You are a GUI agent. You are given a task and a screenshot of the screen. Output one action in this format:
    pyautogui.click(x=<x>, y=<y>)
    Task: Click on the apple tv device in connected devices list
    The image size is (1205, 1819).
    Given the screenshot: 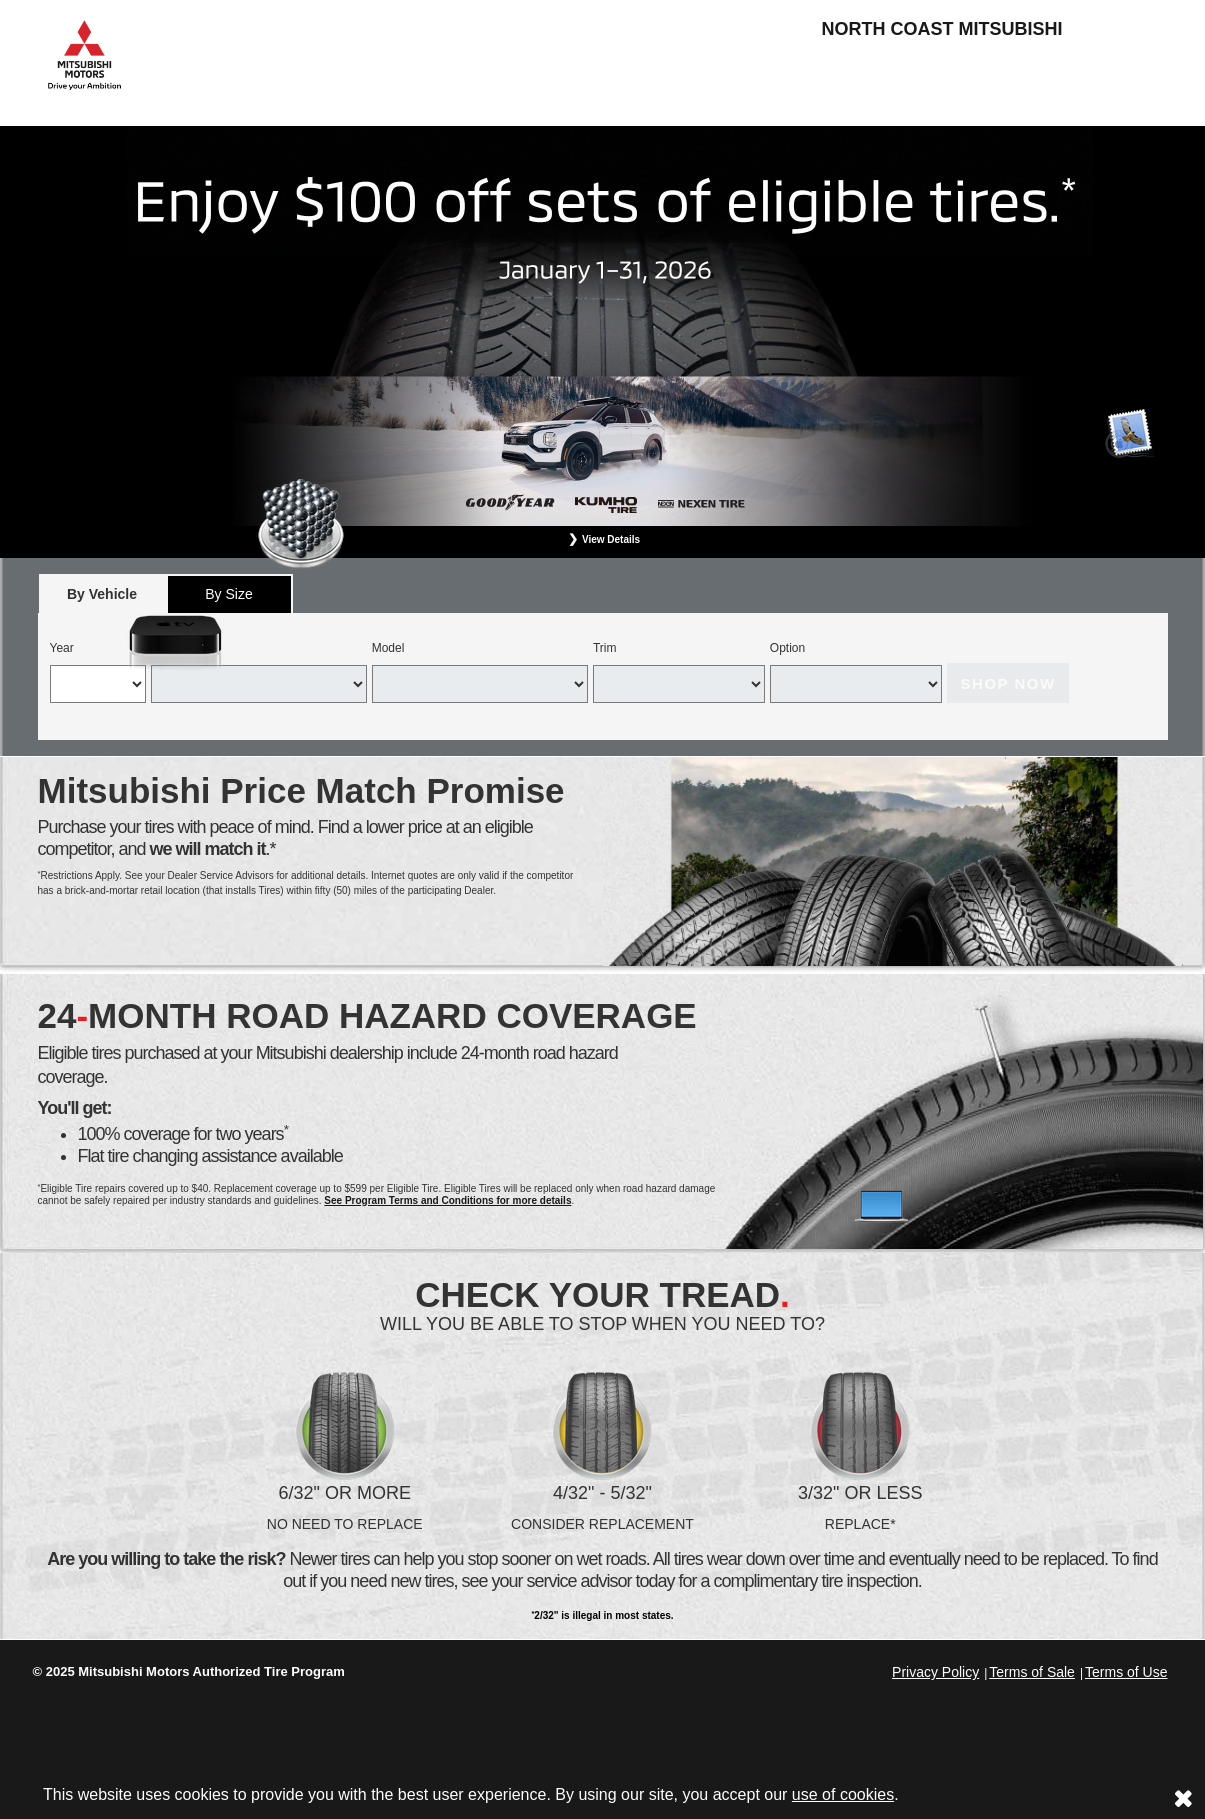 What is the action you would take?
    pyautogui.click(x=175, y=644)
    